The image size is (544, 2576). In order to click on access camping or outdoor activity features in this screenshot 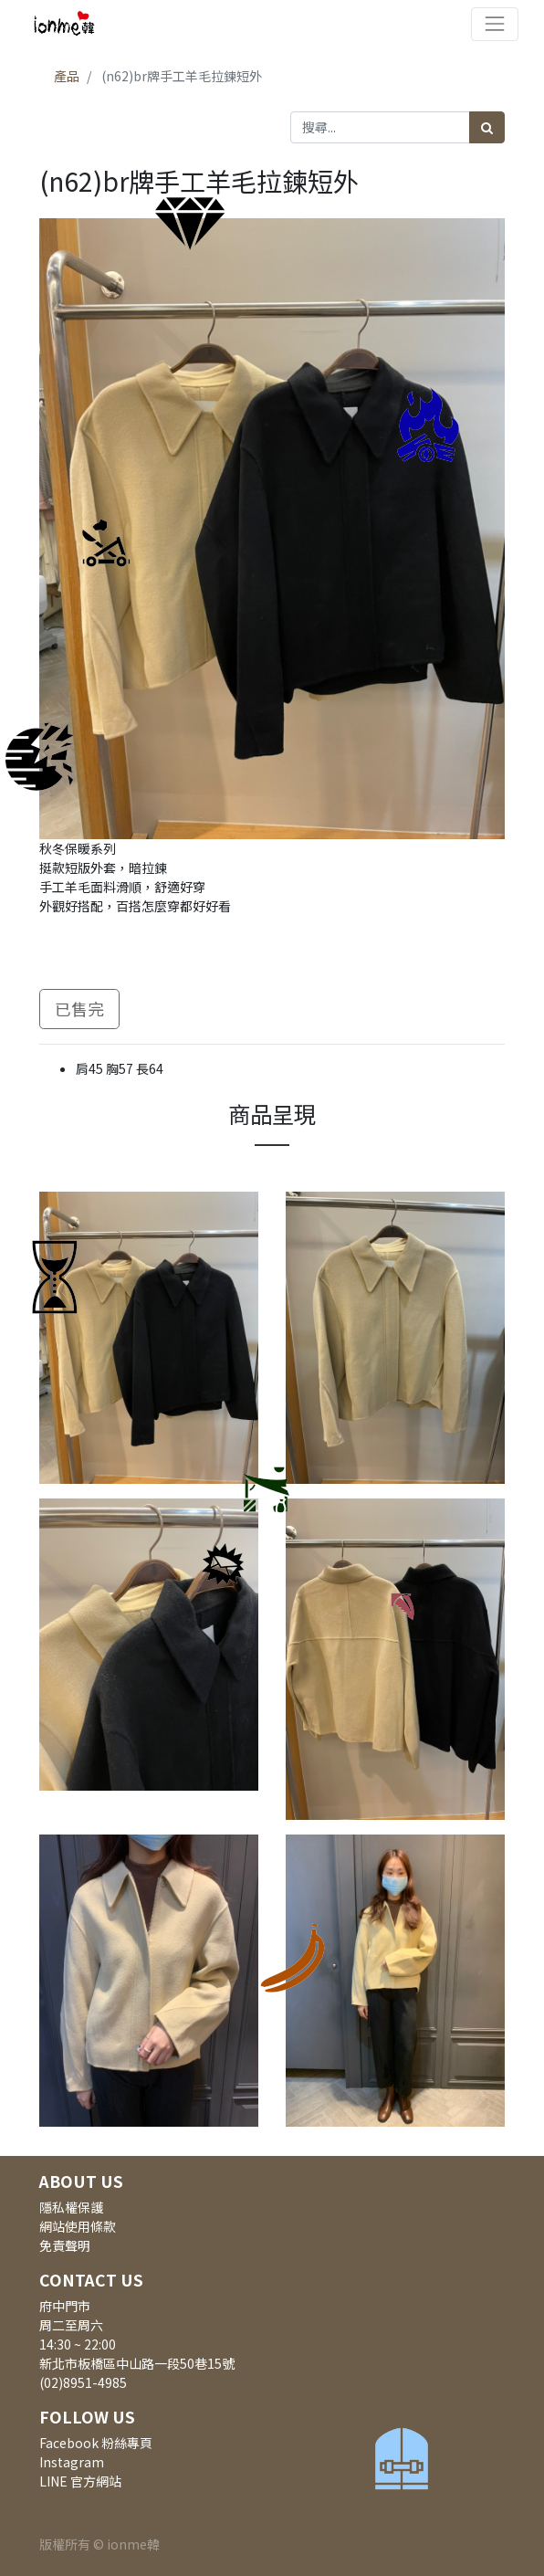, I will do `click(425, 424)`.